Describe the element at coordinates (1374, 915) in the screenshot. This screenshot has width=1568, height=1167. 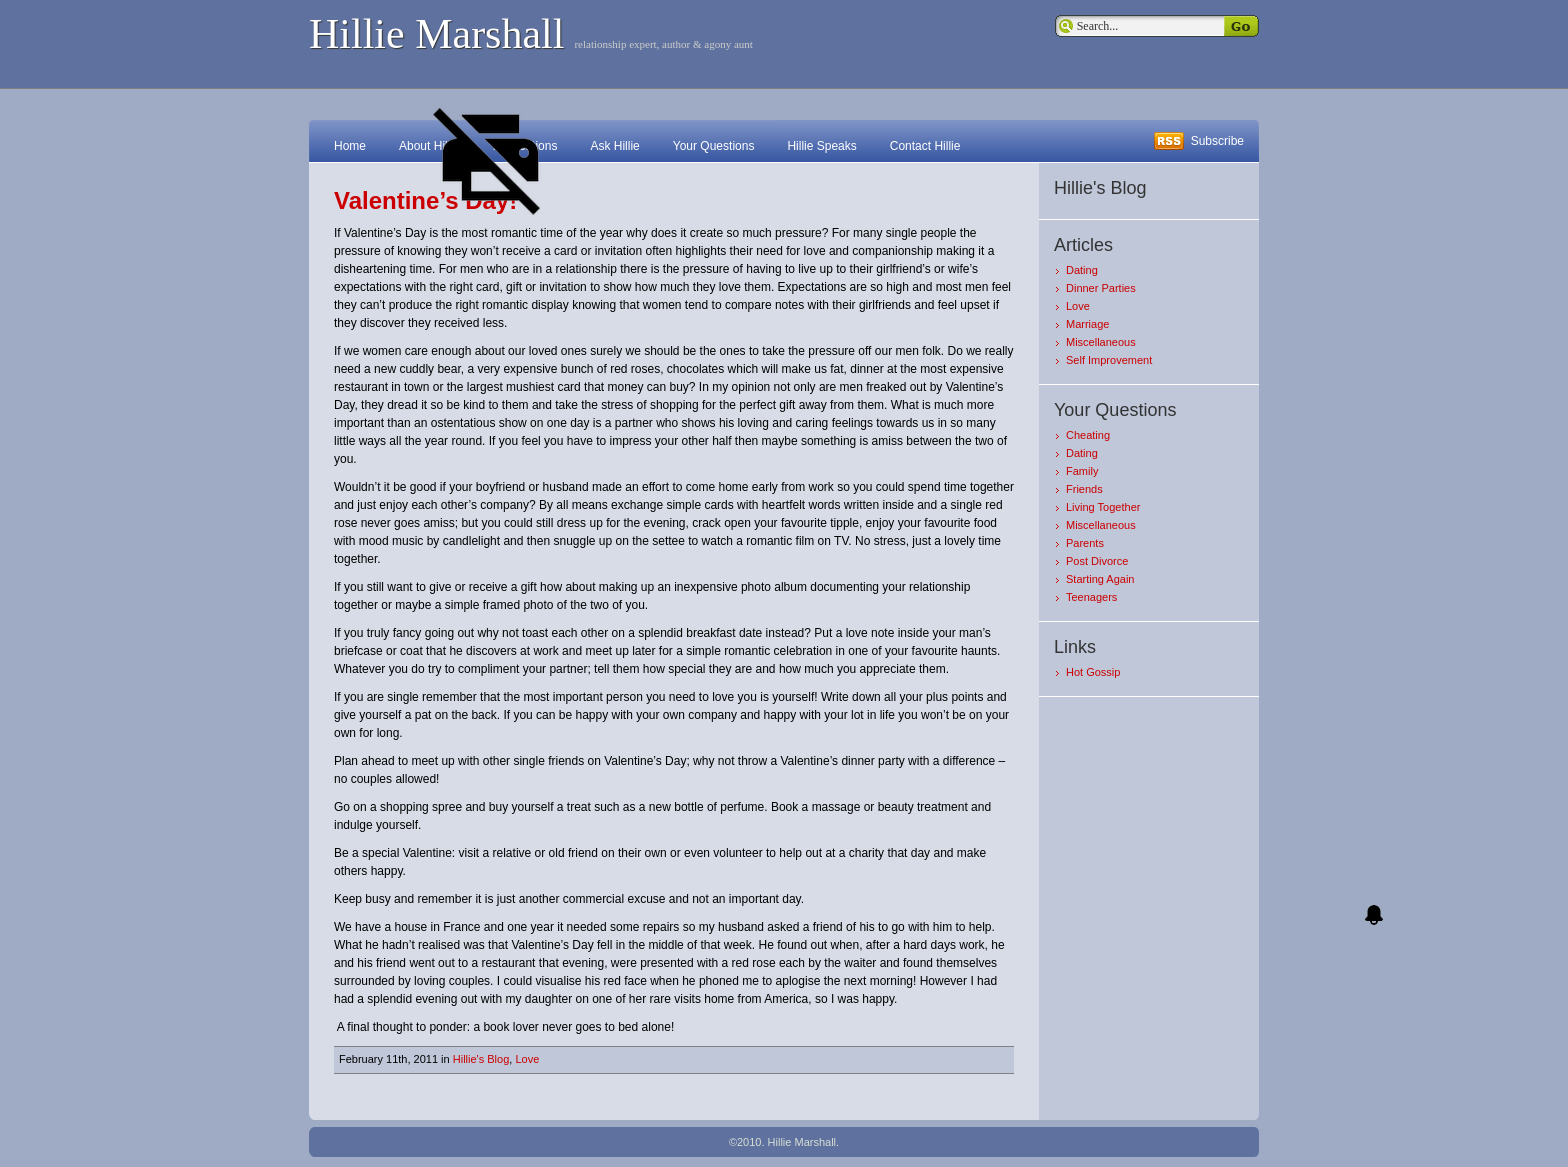
I see `view notifications` at that location.